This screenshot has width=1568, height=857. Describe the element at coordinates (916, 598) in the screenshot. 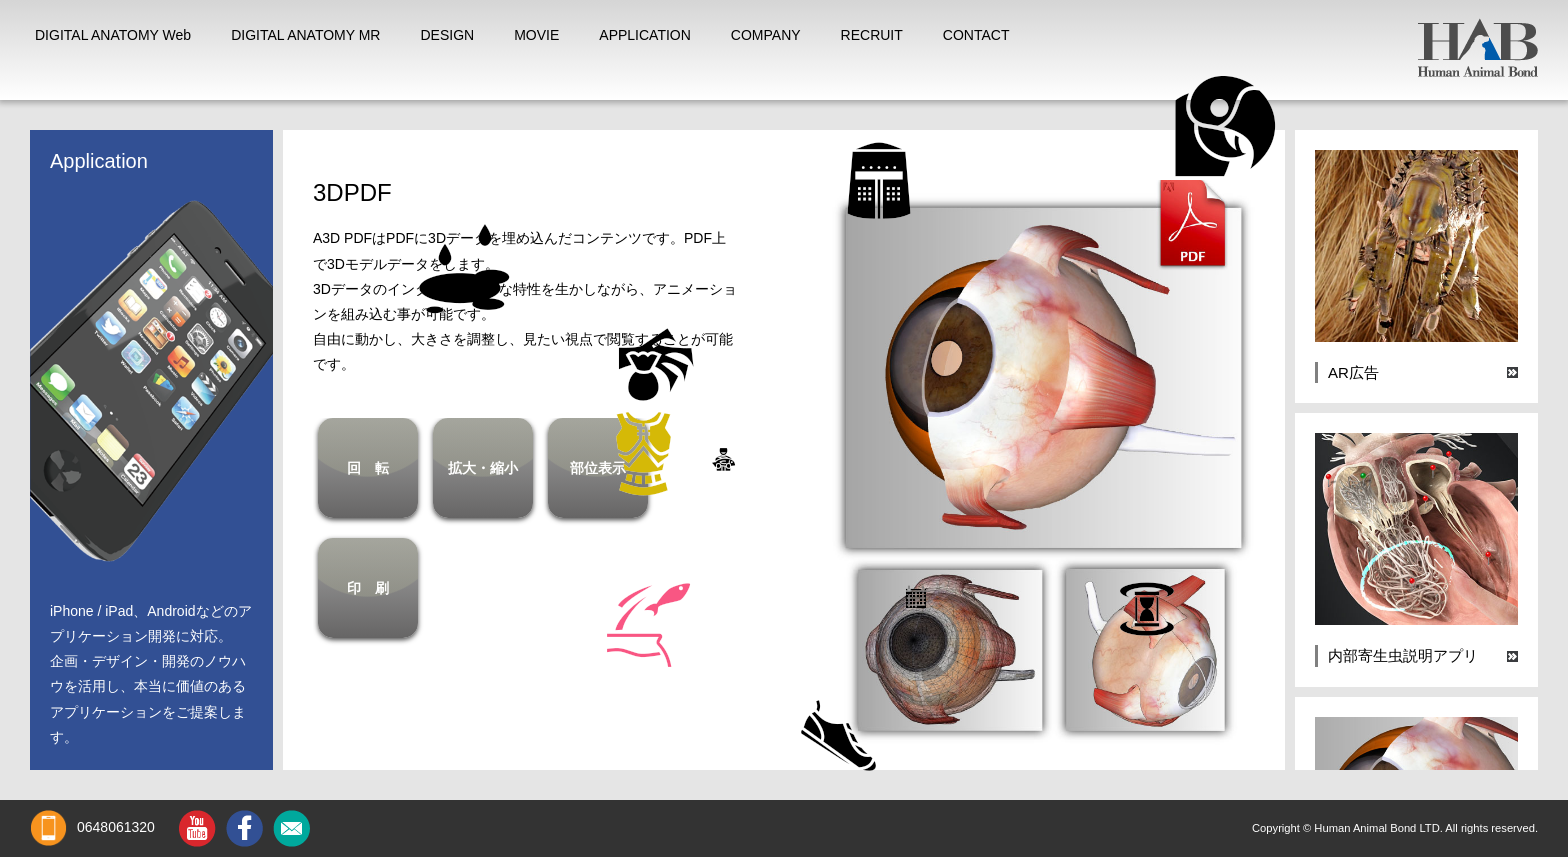

I see `view or open the calendar` at that location.